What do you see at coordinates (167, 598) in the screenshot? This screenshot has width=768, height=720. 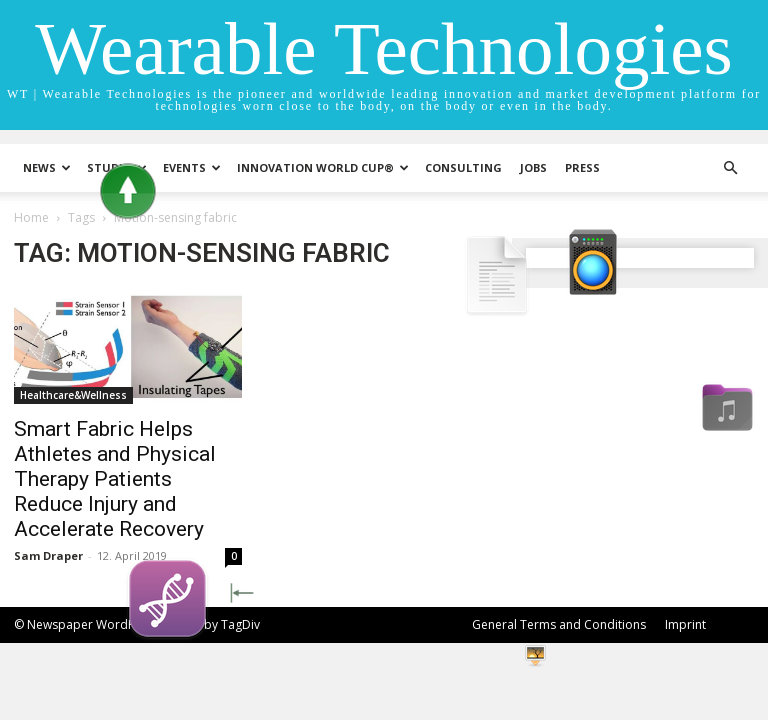 I see `open science and education applications` at bounding box center [167, 598].